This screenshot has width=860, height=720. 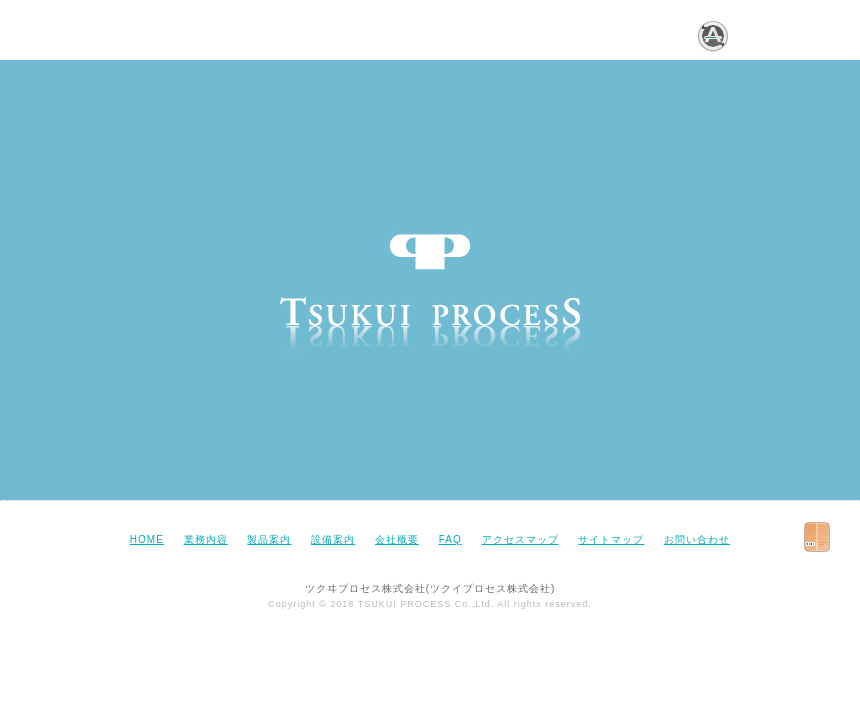 I want to click on check for available software updates, so click(x=713, y=36).